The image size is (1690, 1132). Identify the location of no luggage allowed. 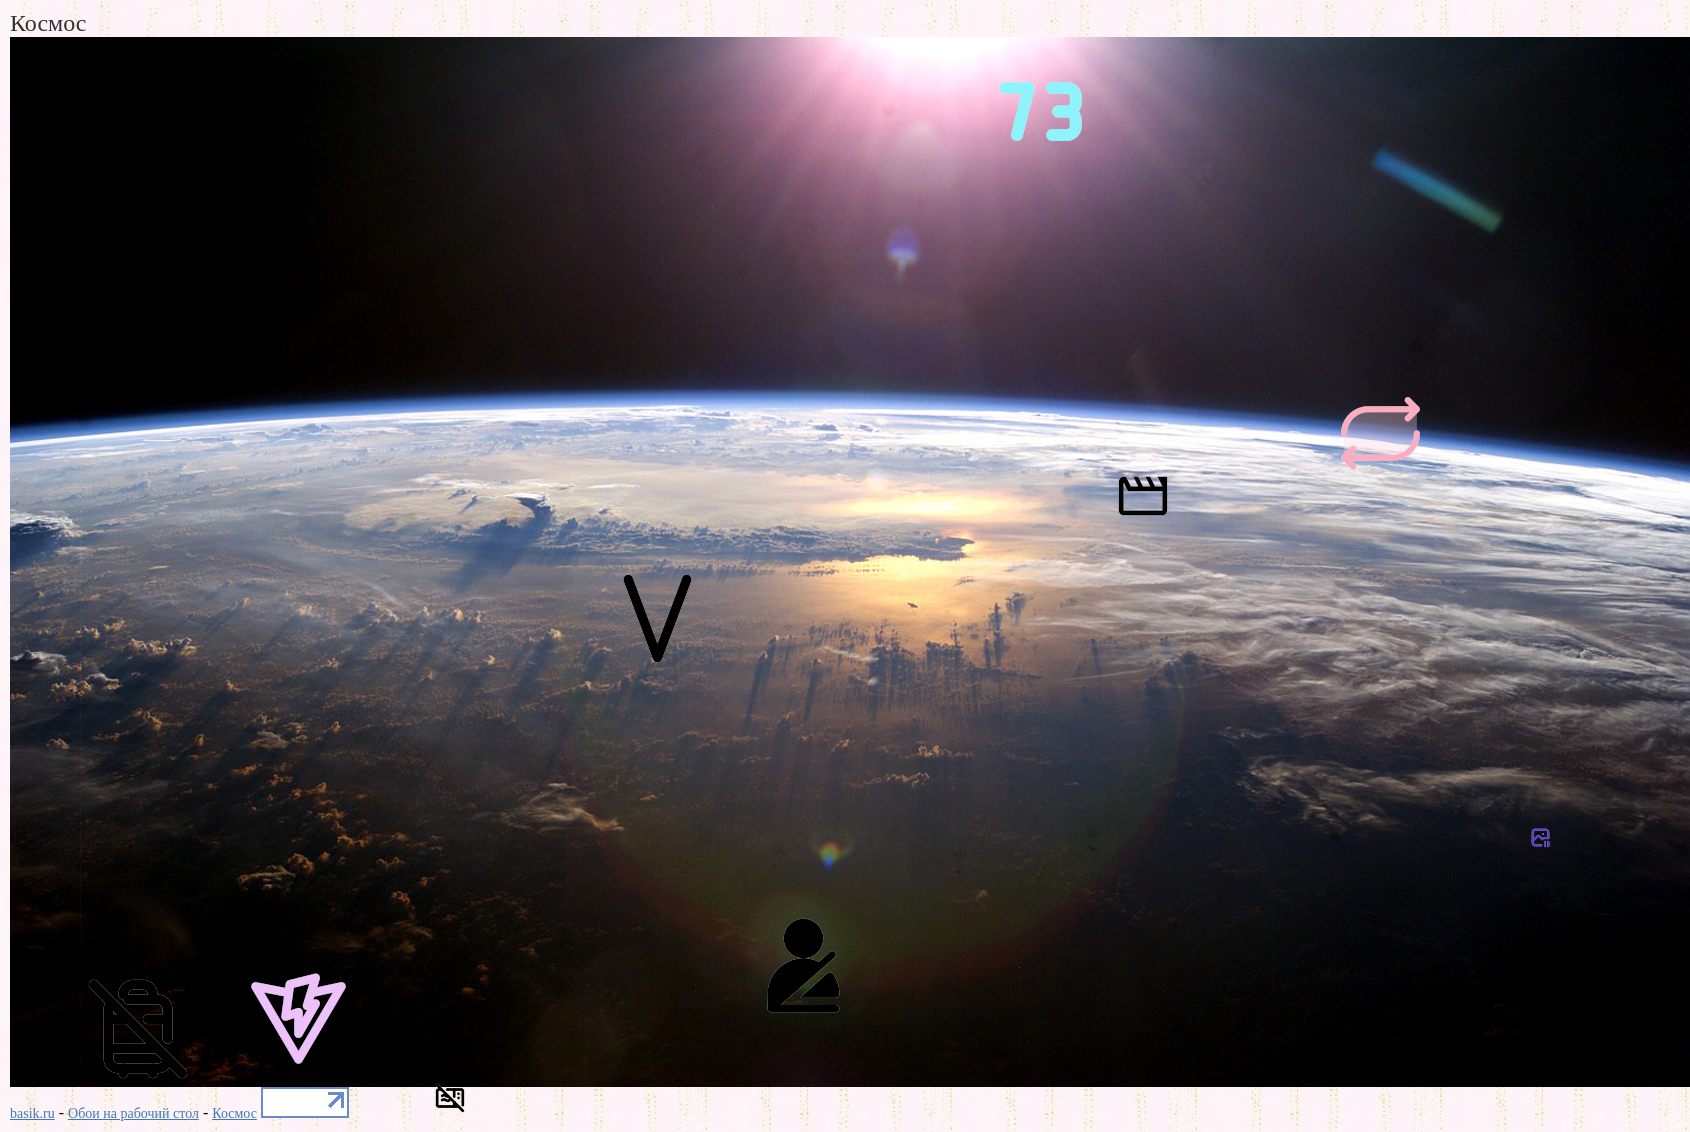
(138, 1029).